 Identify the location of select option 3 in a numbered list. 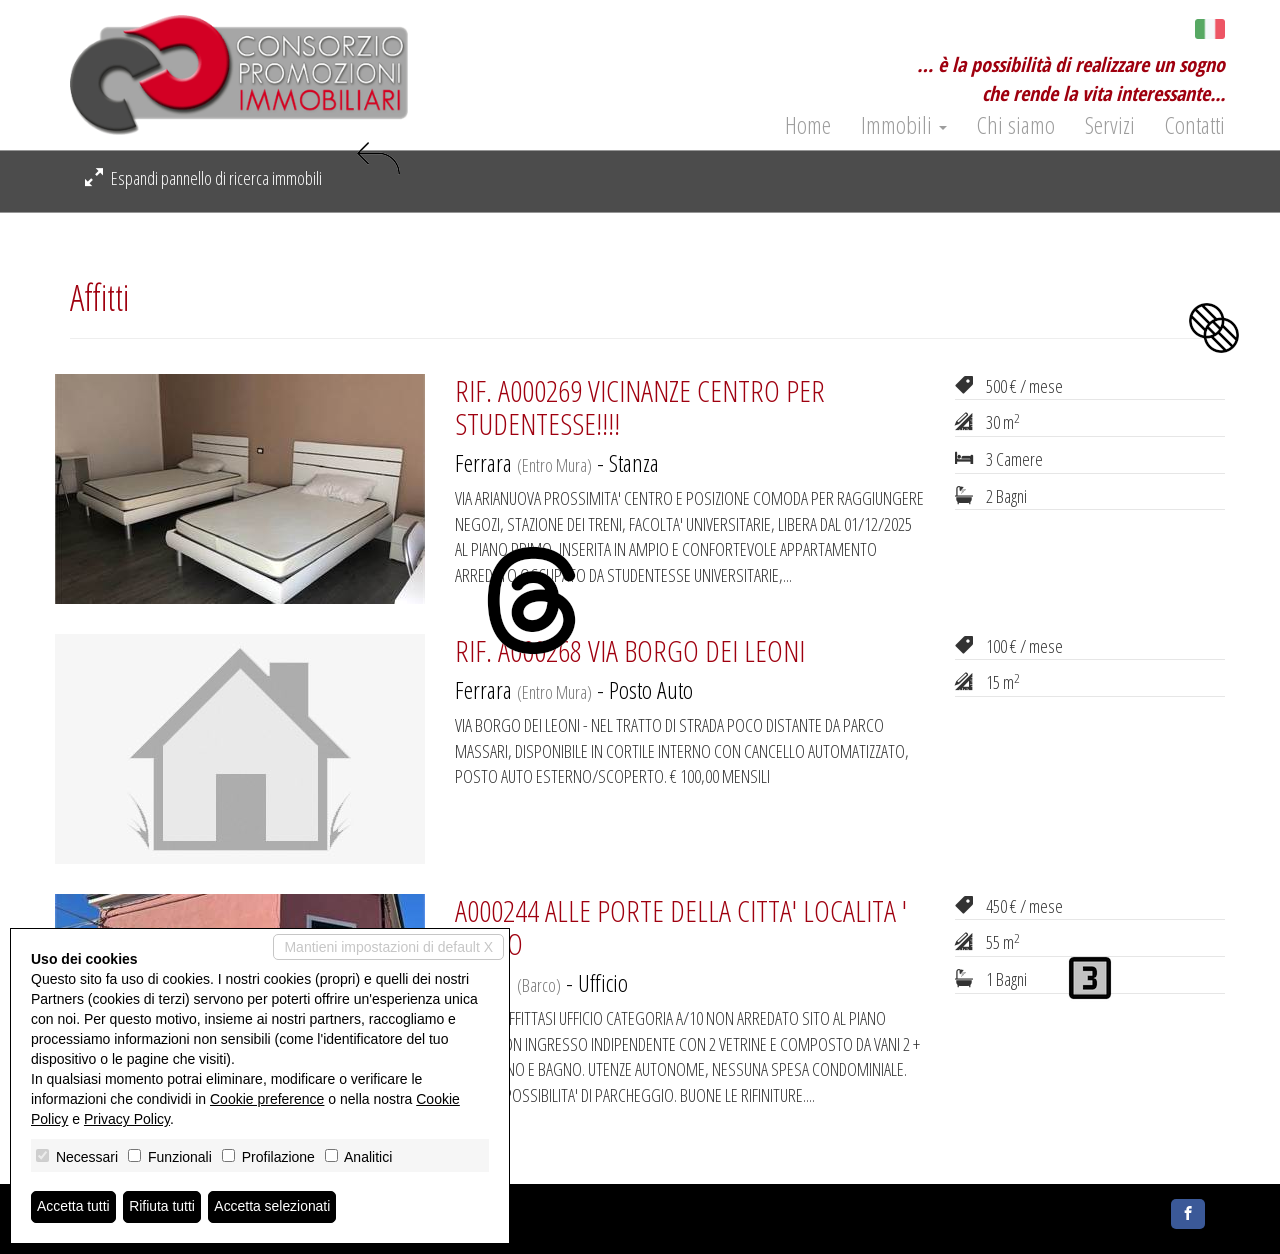
(1090, 978).